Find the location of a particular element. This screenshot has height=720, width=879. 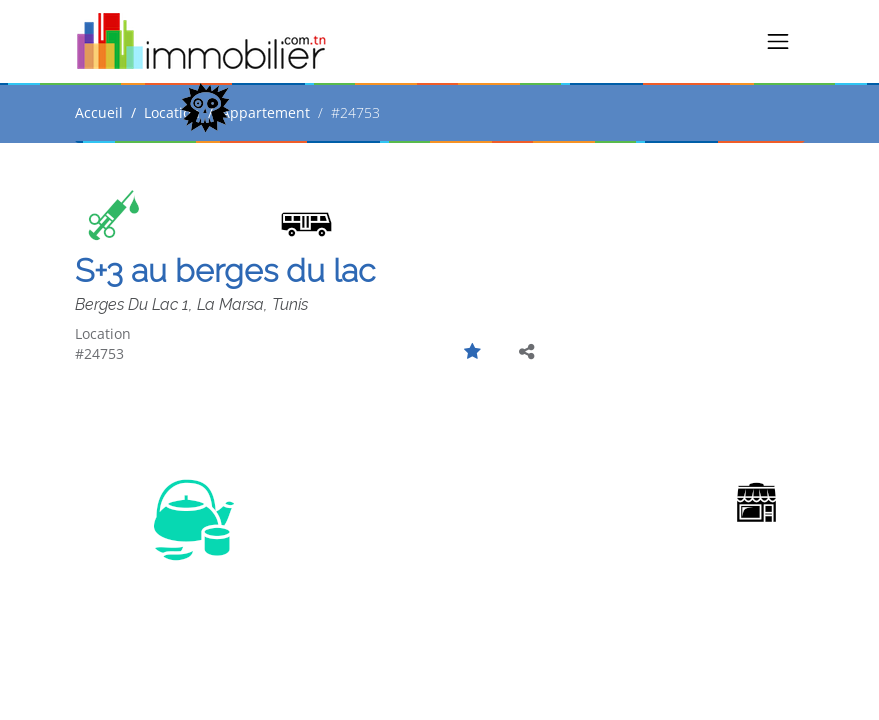

view public transit options is located at coordinates (306, 224).